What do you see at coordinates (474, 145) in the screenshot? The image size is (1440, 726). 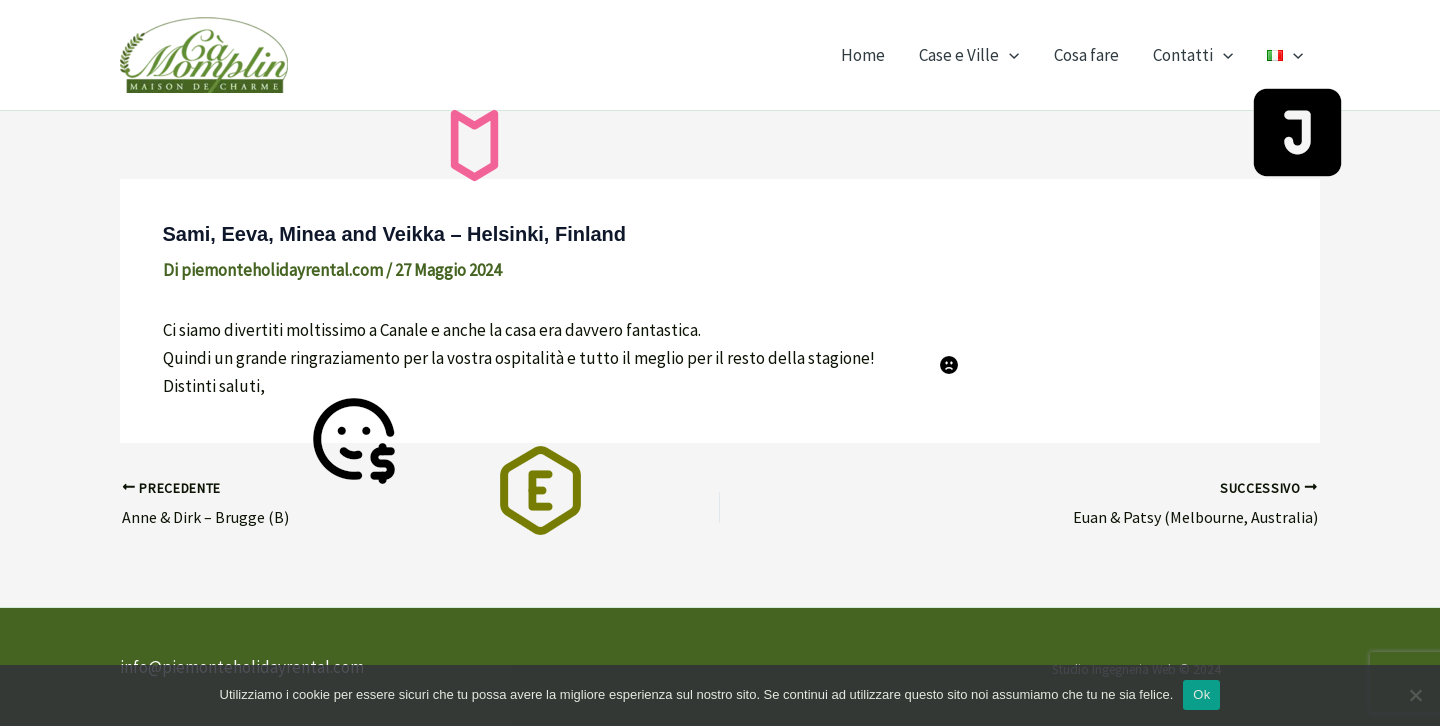 I see `view your profile badge or achievement` at bounding box center [474, 145].